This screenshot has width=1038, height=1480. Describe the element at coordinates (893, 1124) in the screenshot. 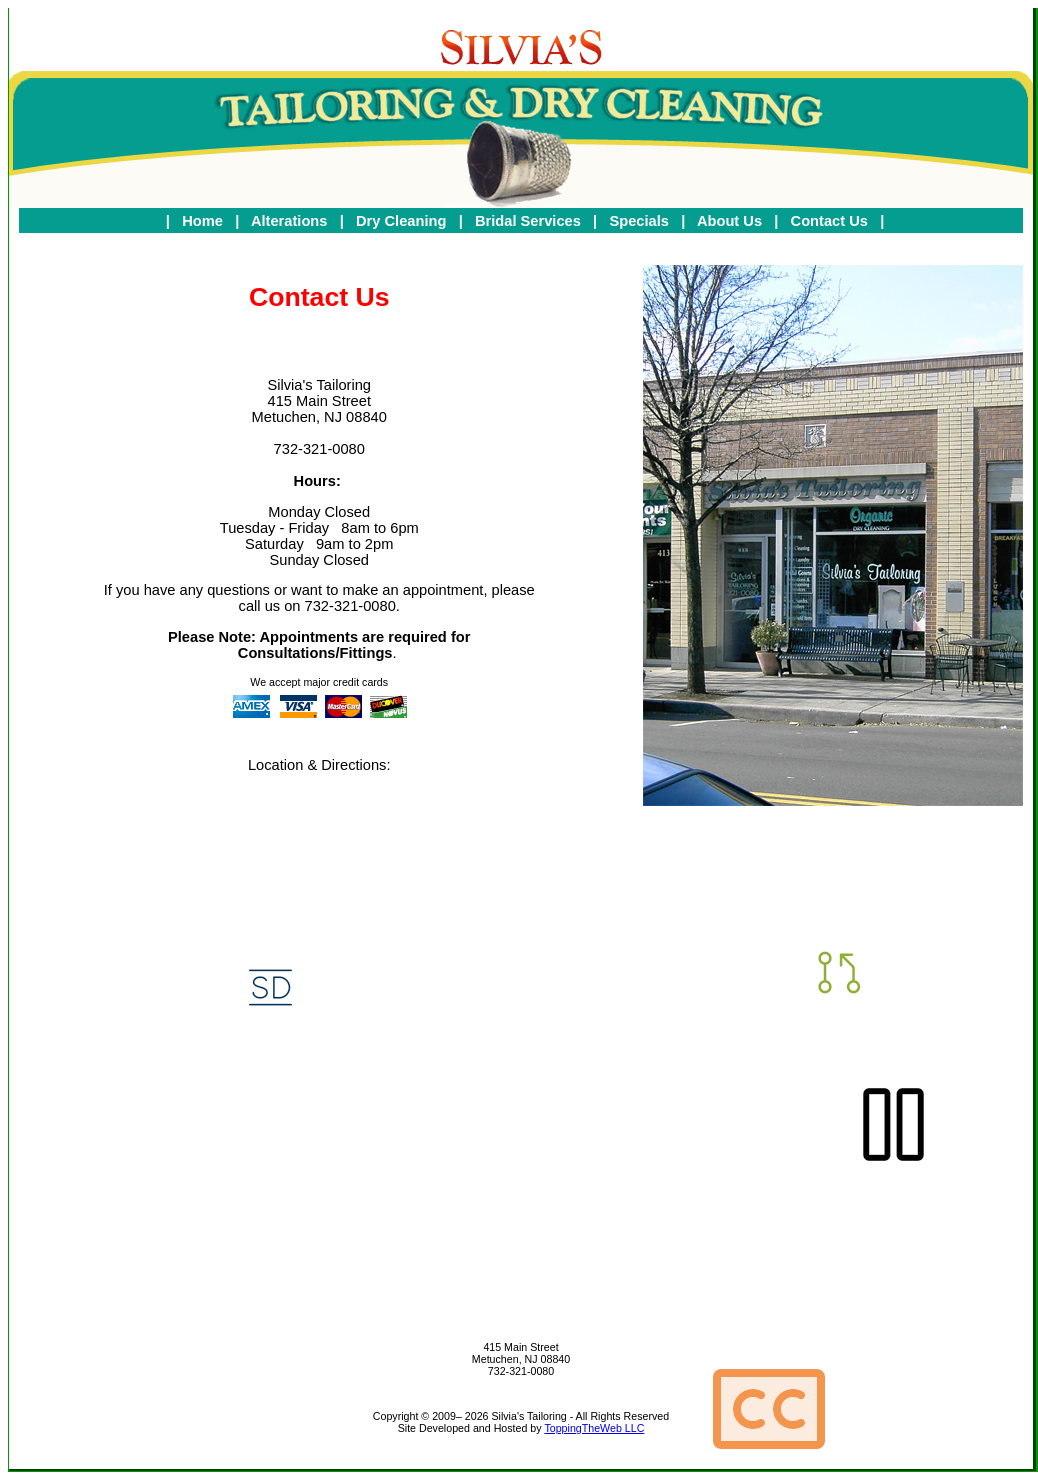

I see `switch to column view layout` at that location.